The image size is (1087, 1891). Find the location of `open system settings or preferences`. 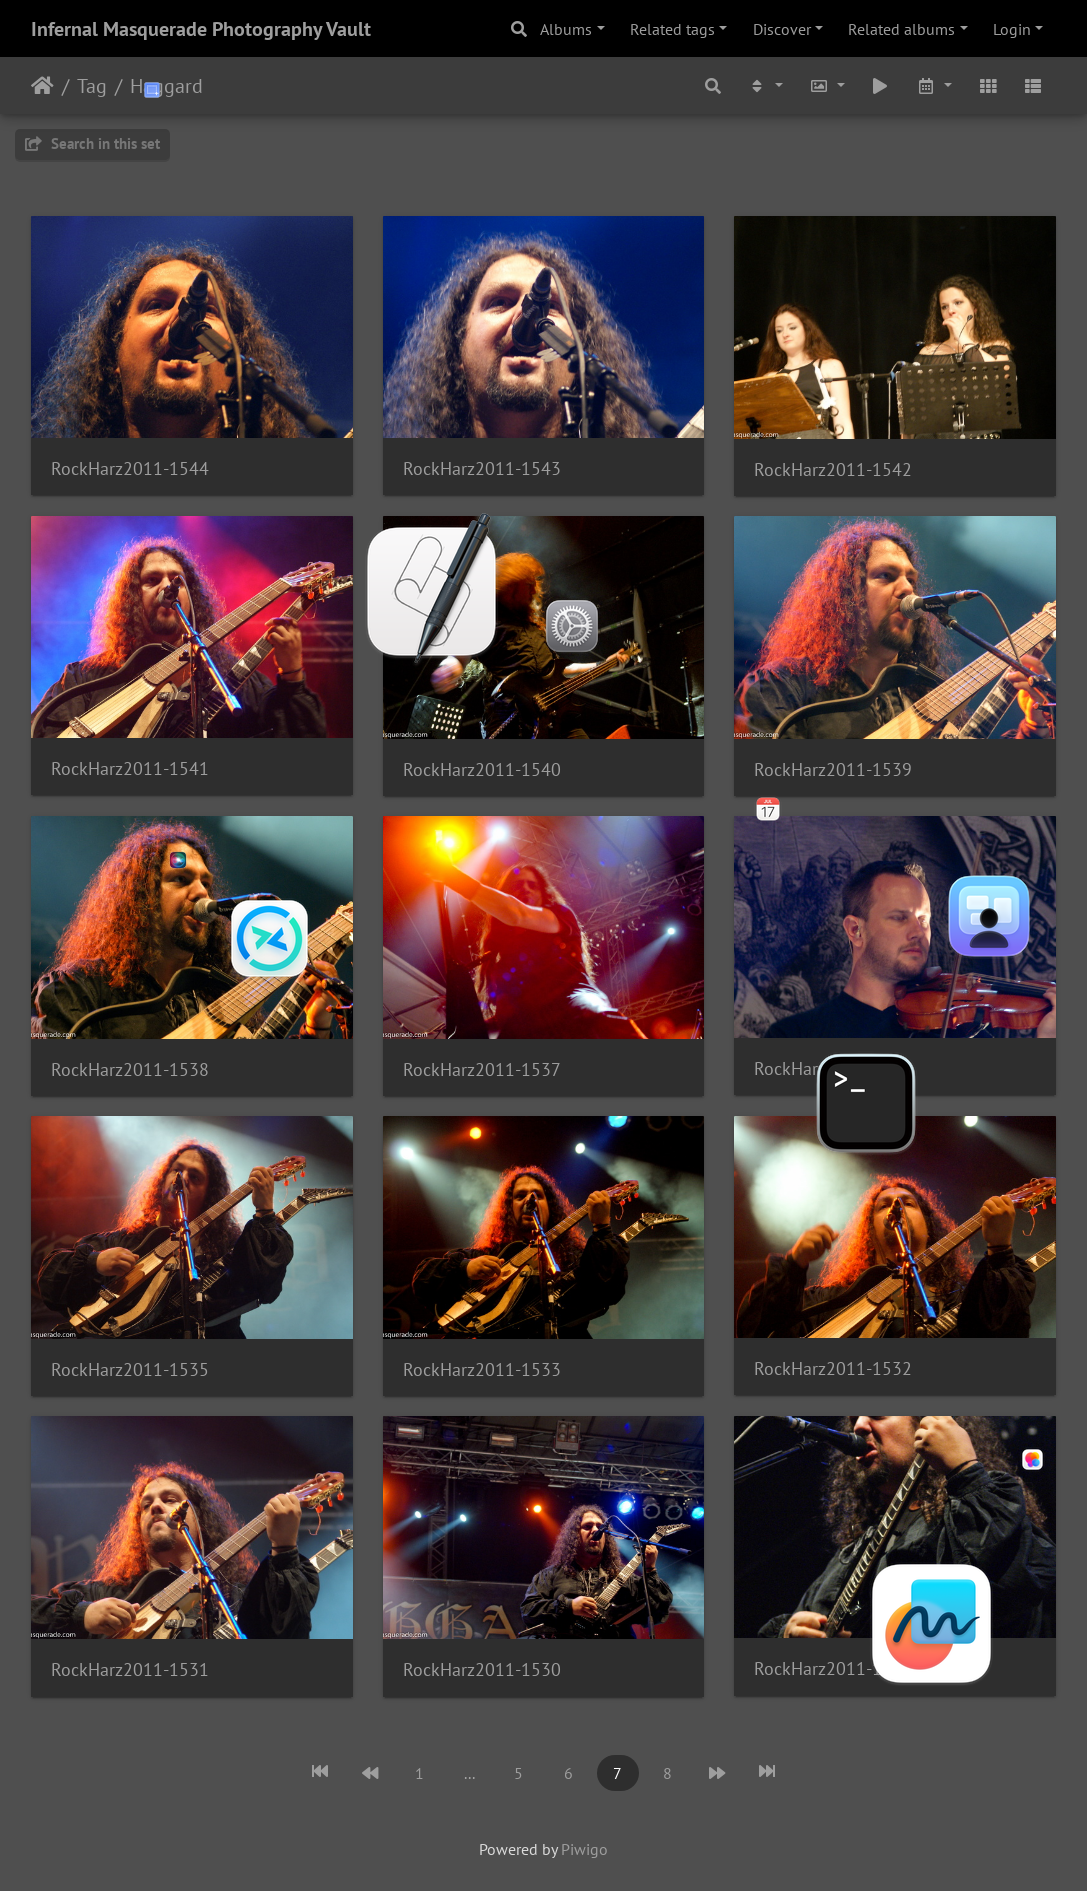

open system settings or preferences is located at coordinates (572, 626).